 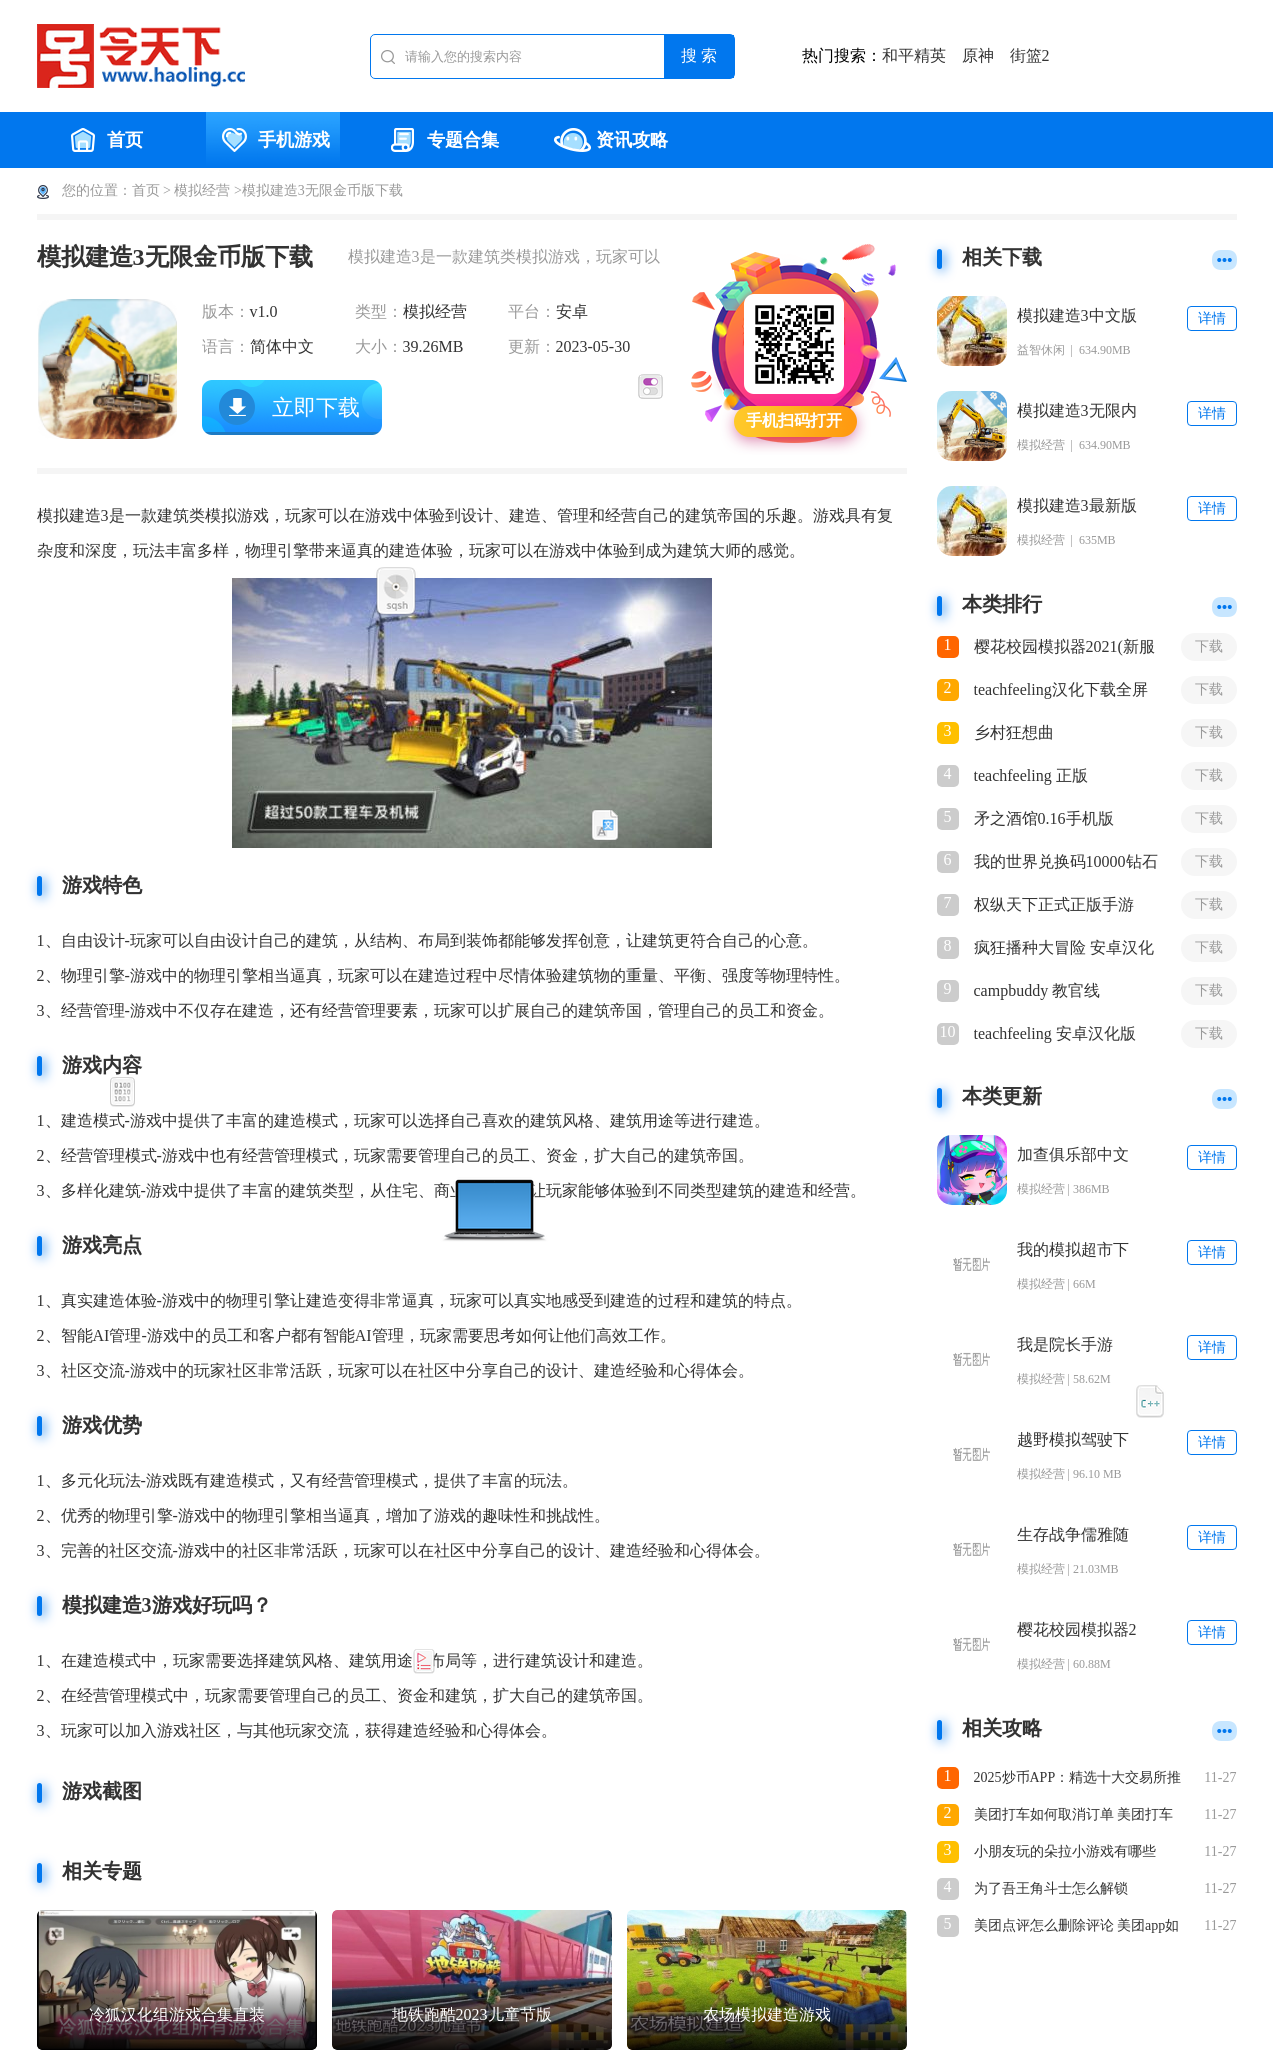 What do you see at coordinates (605, 825) in the screenshot?
I see `a gettext translation file for software localization` at bounding box center [605, 825].